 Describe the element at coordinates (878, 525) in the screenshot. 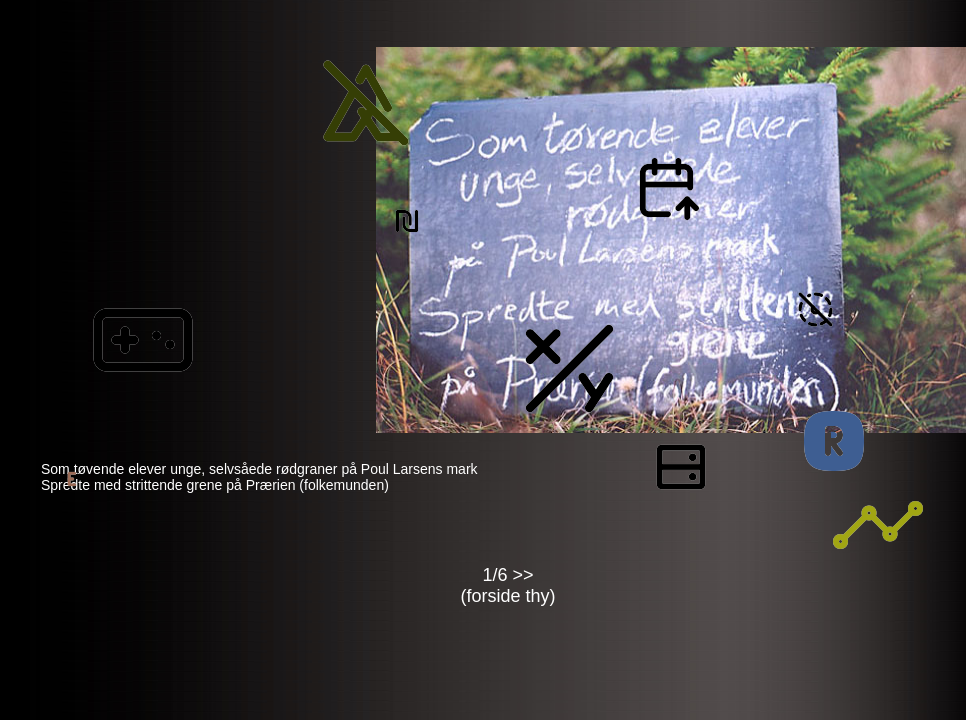

I see `view analytics and statistics` at that location.